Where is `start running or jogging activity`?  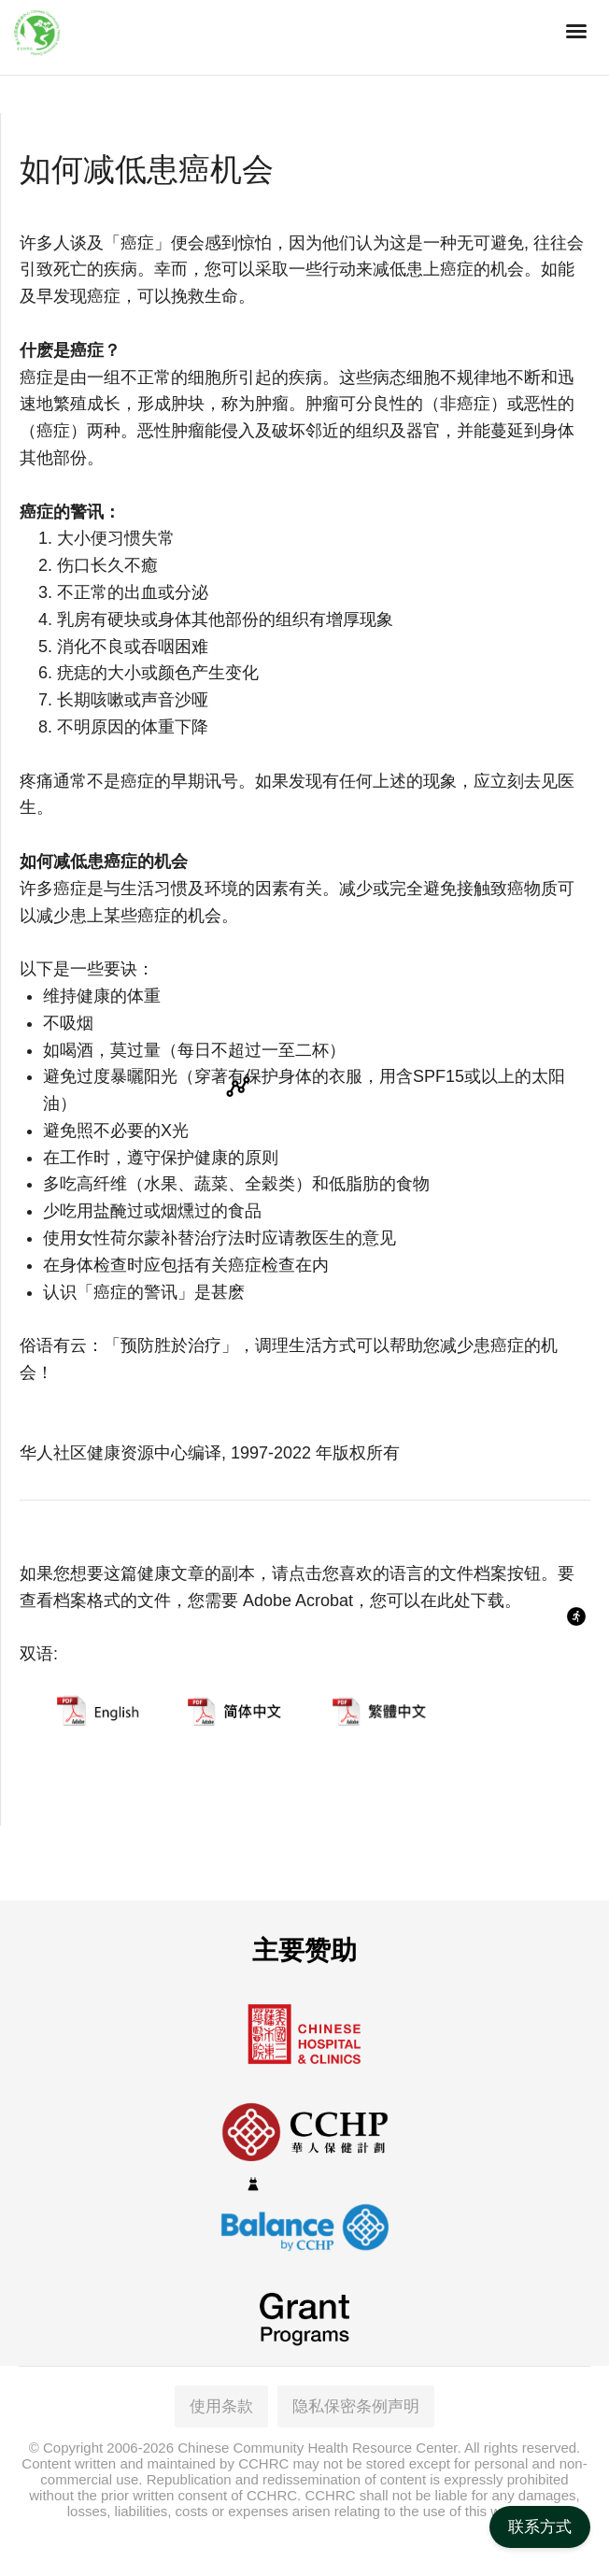
start running or jogging activity is located at coordinates (576, 1616).